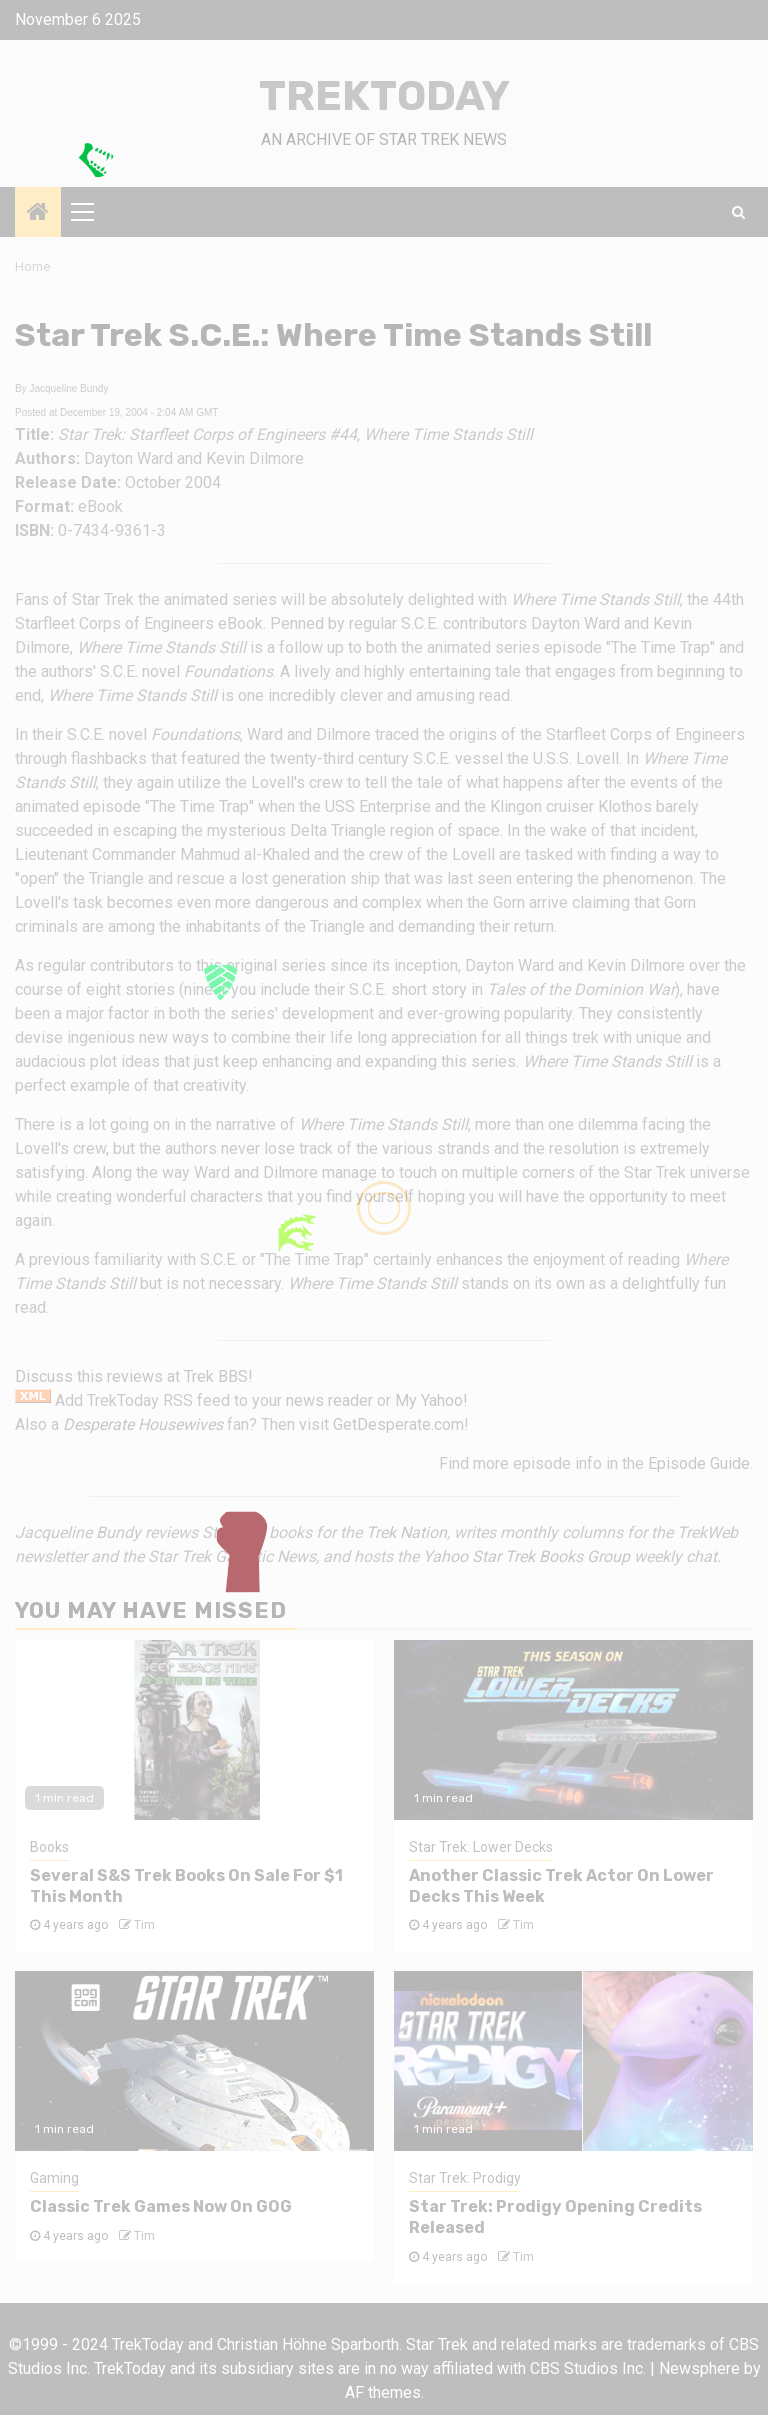 The image size is (768, 2415). What do you see at coordinates (96, 160) in the screenshot?
I see `jawbone item in a game inventory` at bounding box center [96, 160].